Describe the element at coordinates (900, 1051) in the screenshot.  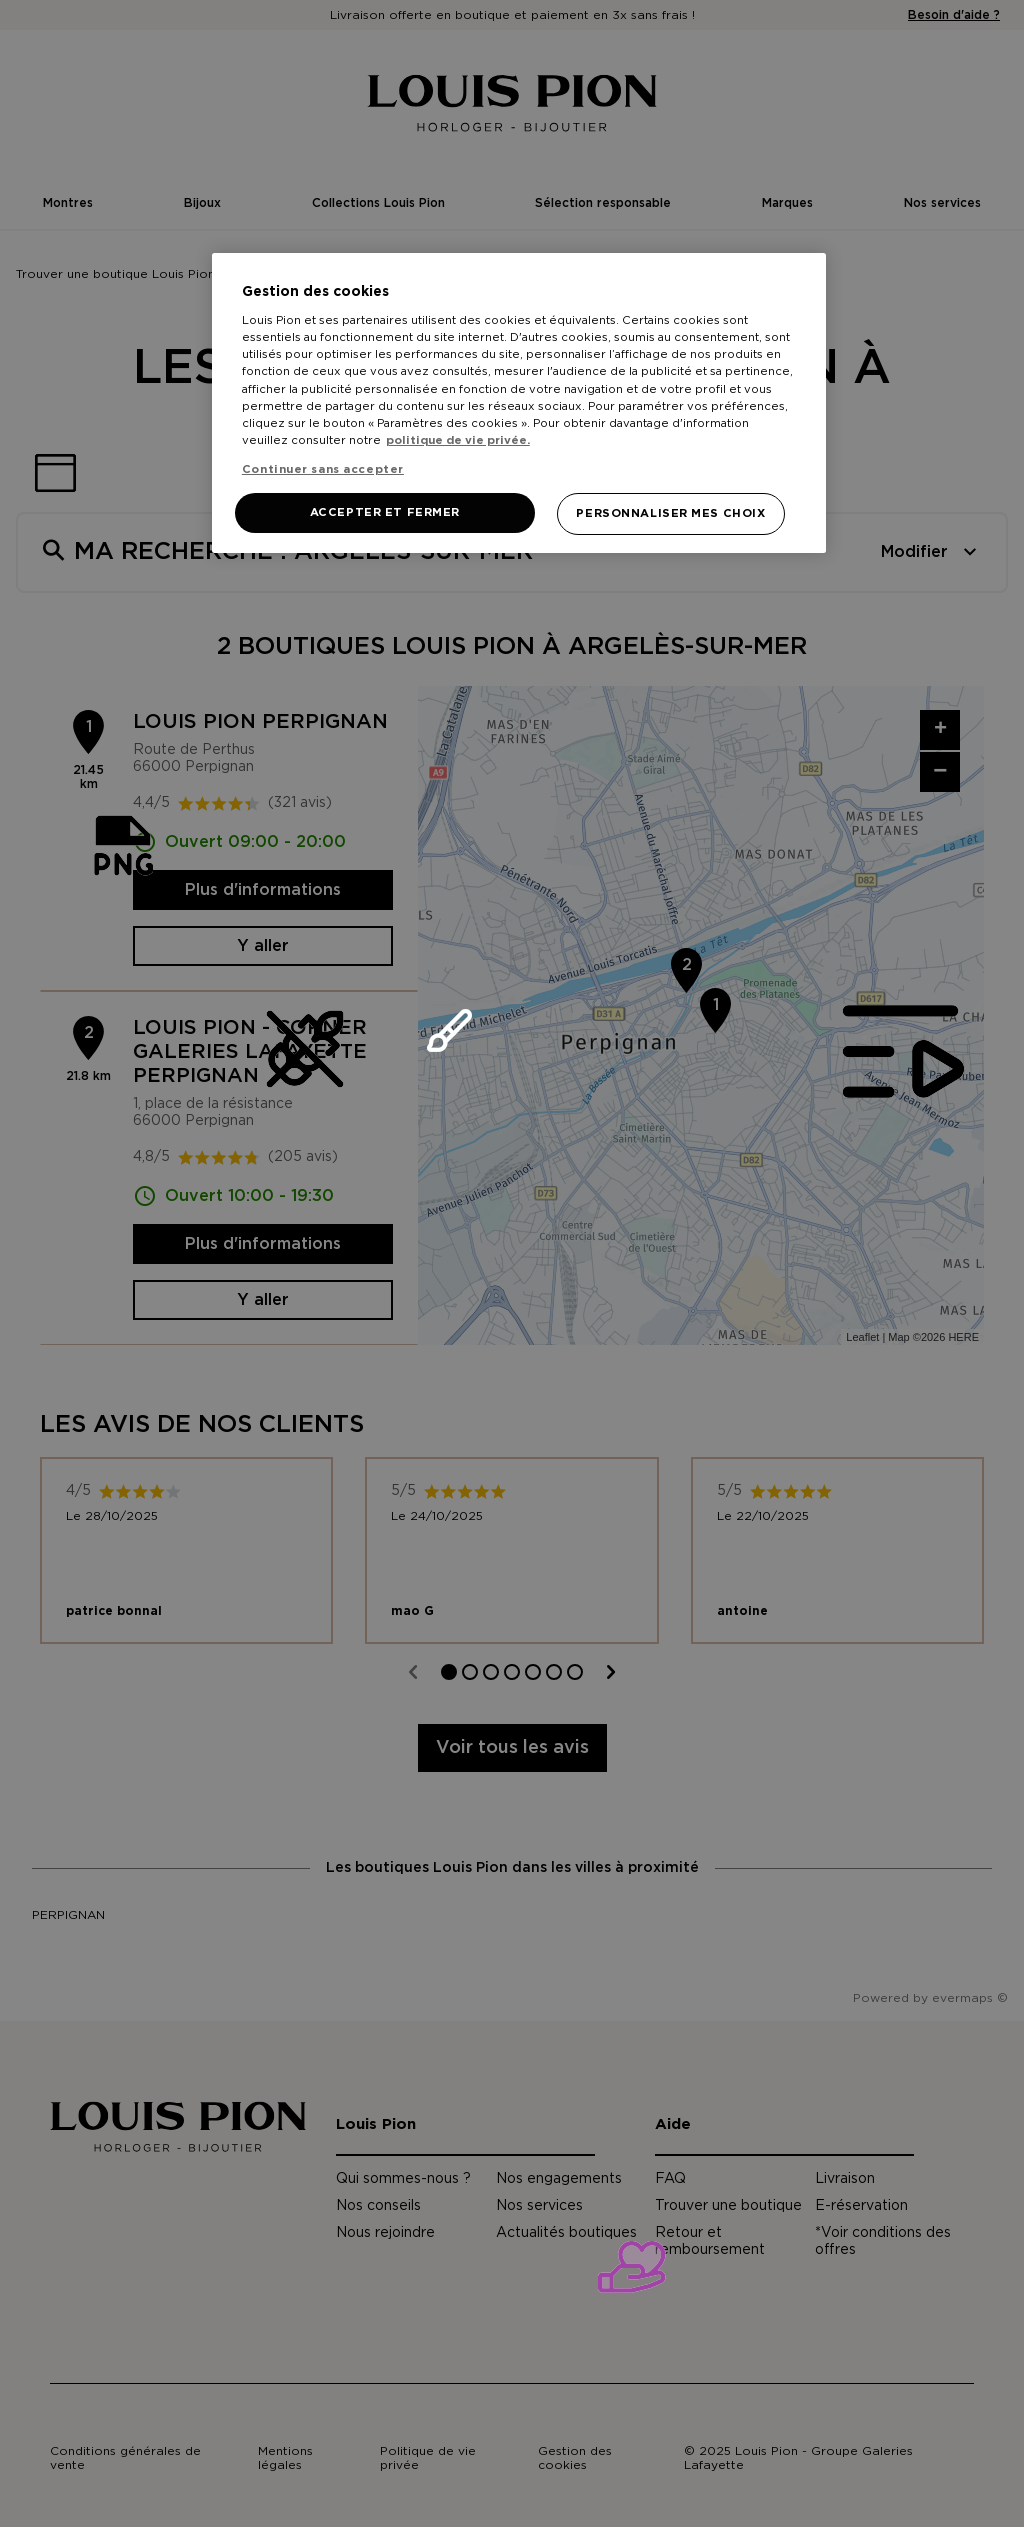
I see `view video playlist` at that location.